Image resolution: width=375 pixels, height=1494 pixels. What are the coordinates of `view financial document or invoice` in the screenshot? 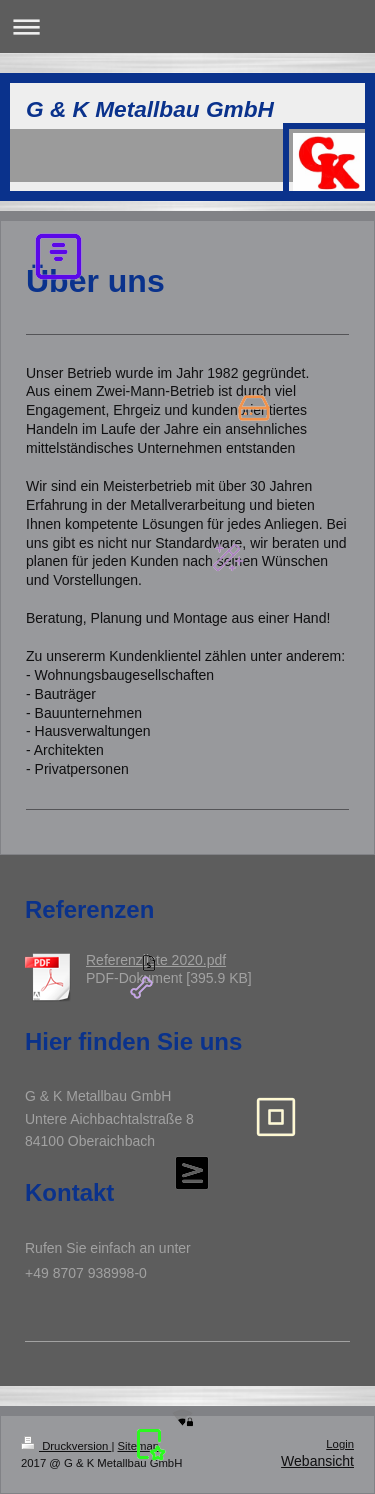 It's located at (149, 963).